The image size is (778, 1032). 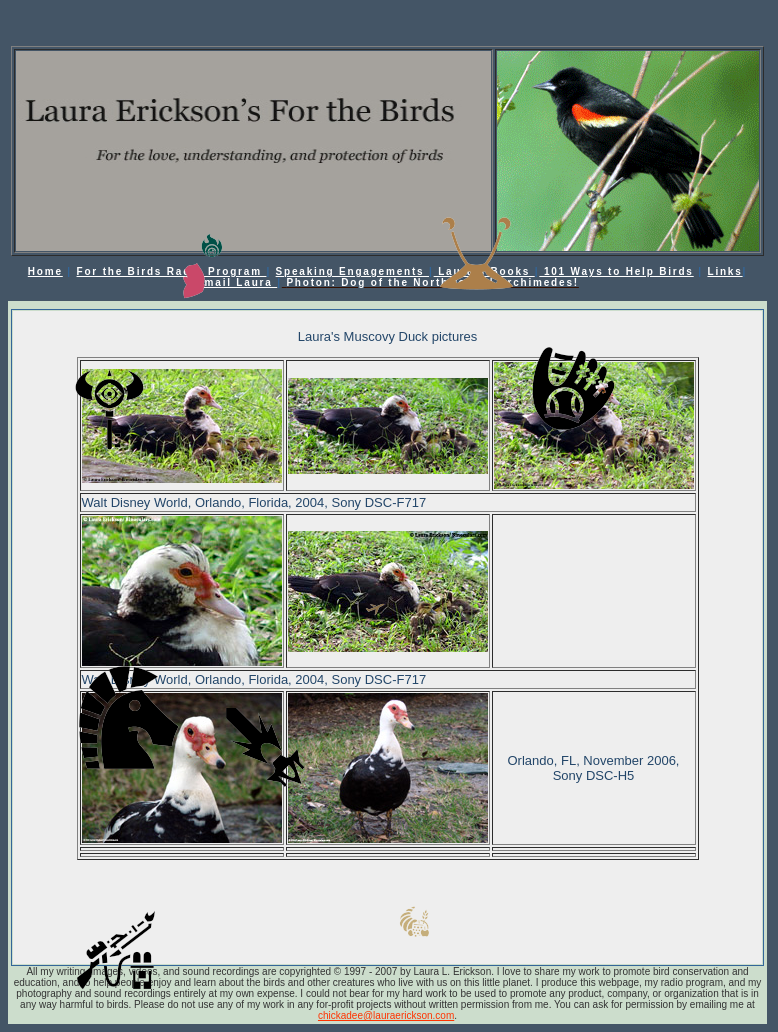 I want to click on indicates slow loading or processing speed, so click(x=476, y=251).